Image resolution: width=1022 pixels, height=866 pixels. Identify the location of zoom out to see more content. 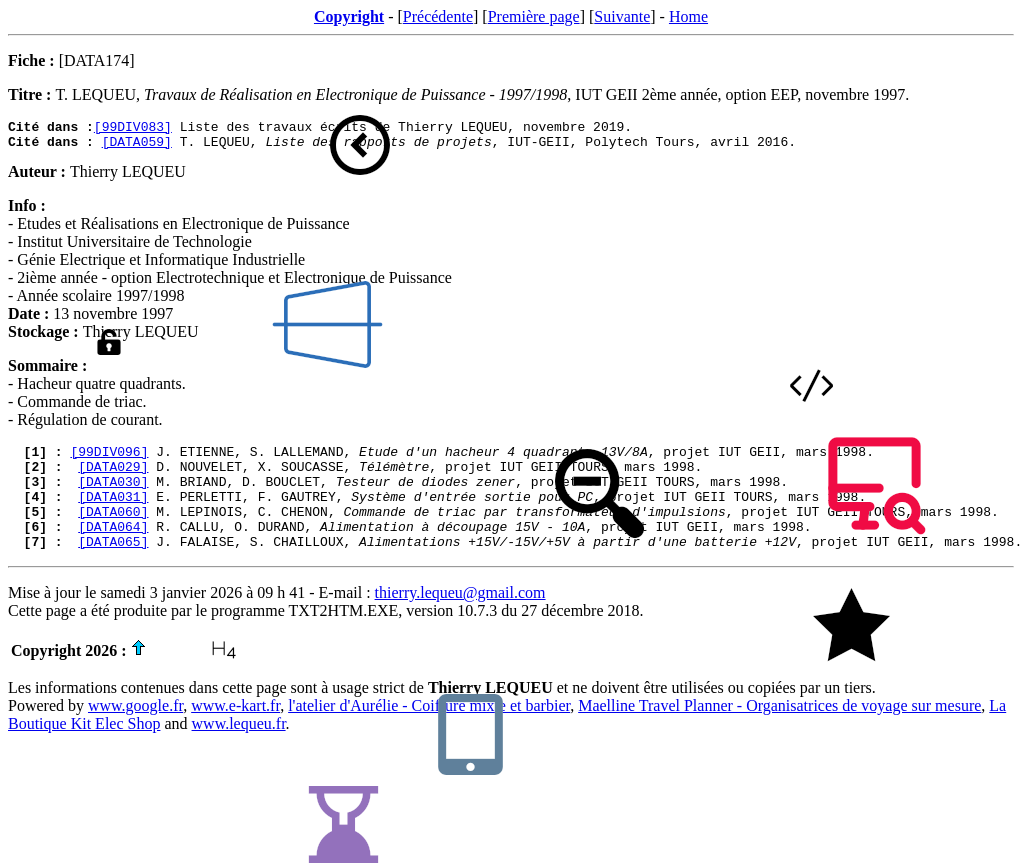
(601, 495).